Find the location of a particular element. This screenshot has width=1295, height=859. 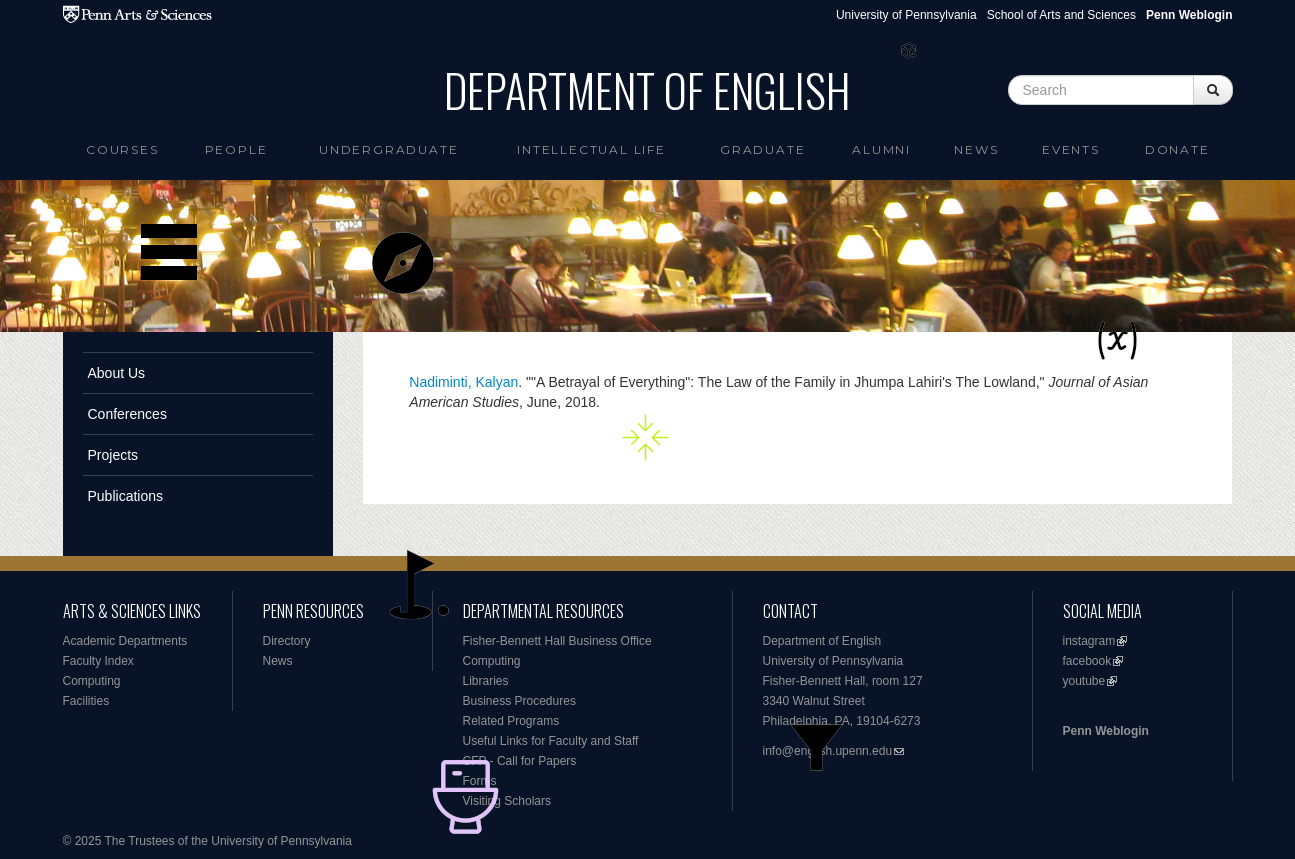

filter or sort list results is located at coordinates (816, 747).